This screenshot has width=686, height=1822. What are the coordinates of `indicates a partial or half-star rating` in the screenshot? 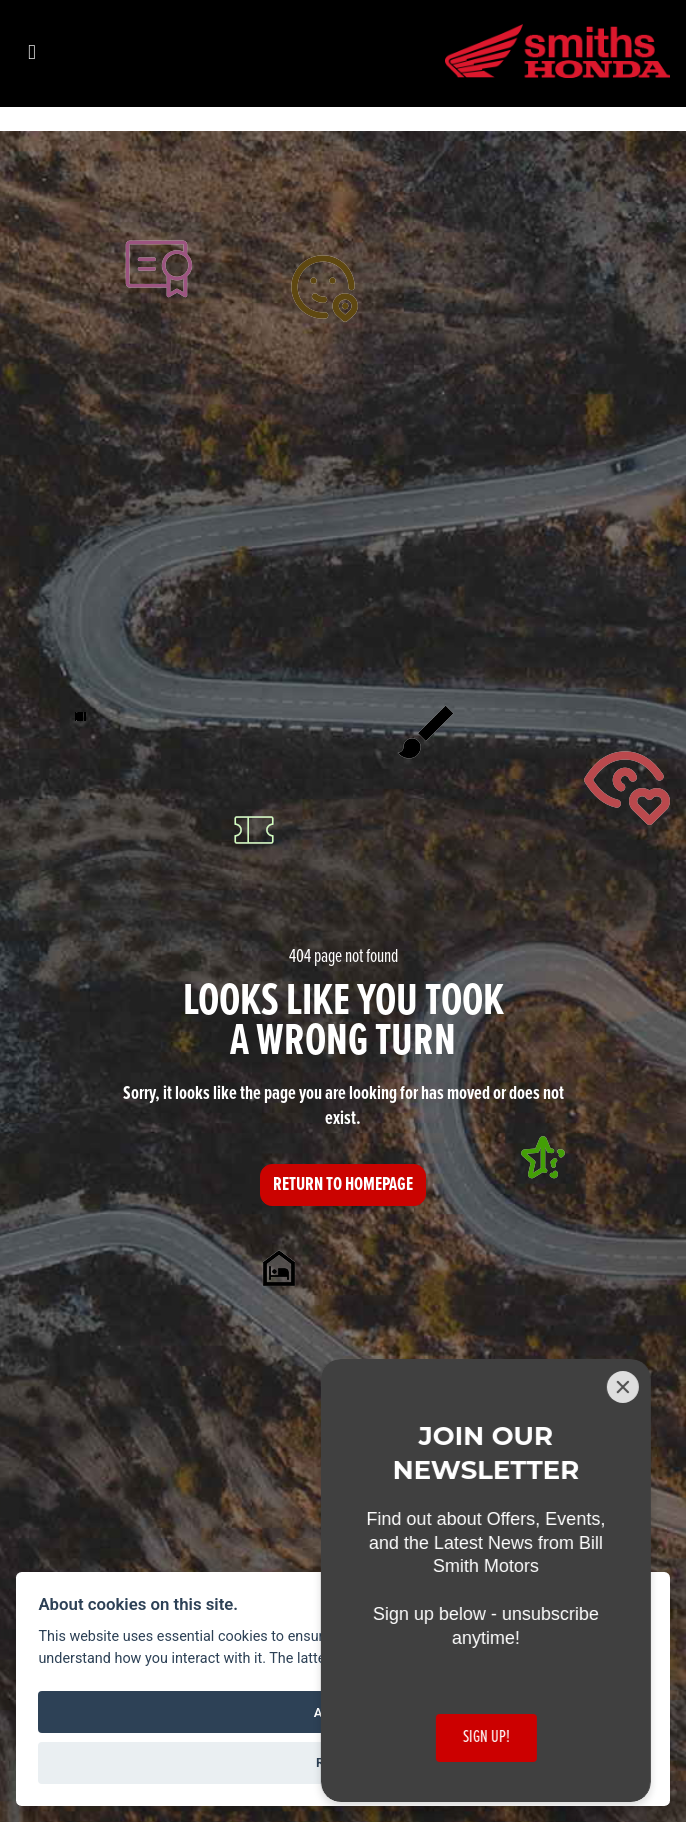 It's located at (543, 1158).